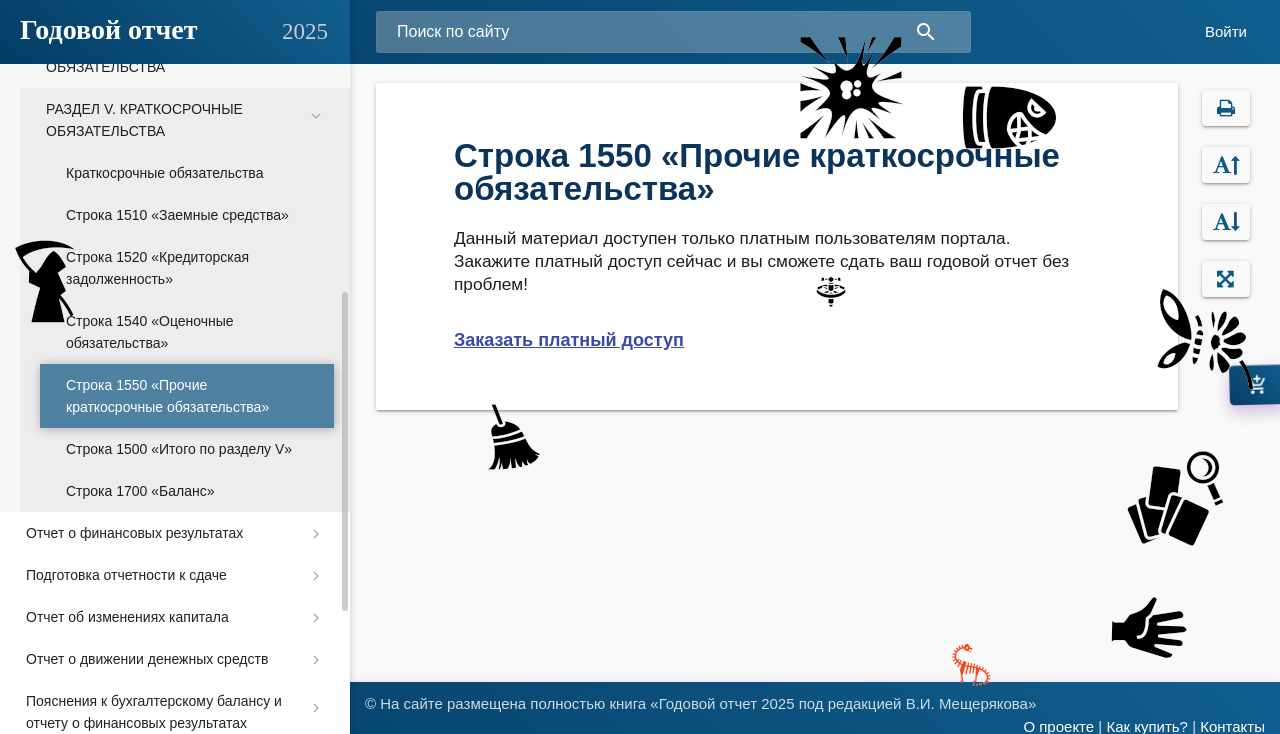 This screenshot has height=734, width=1280. What do you see at coordinates (46, 281) in the screenshot?
I see `indicates death or game over state` at bounding box center [46, 281].